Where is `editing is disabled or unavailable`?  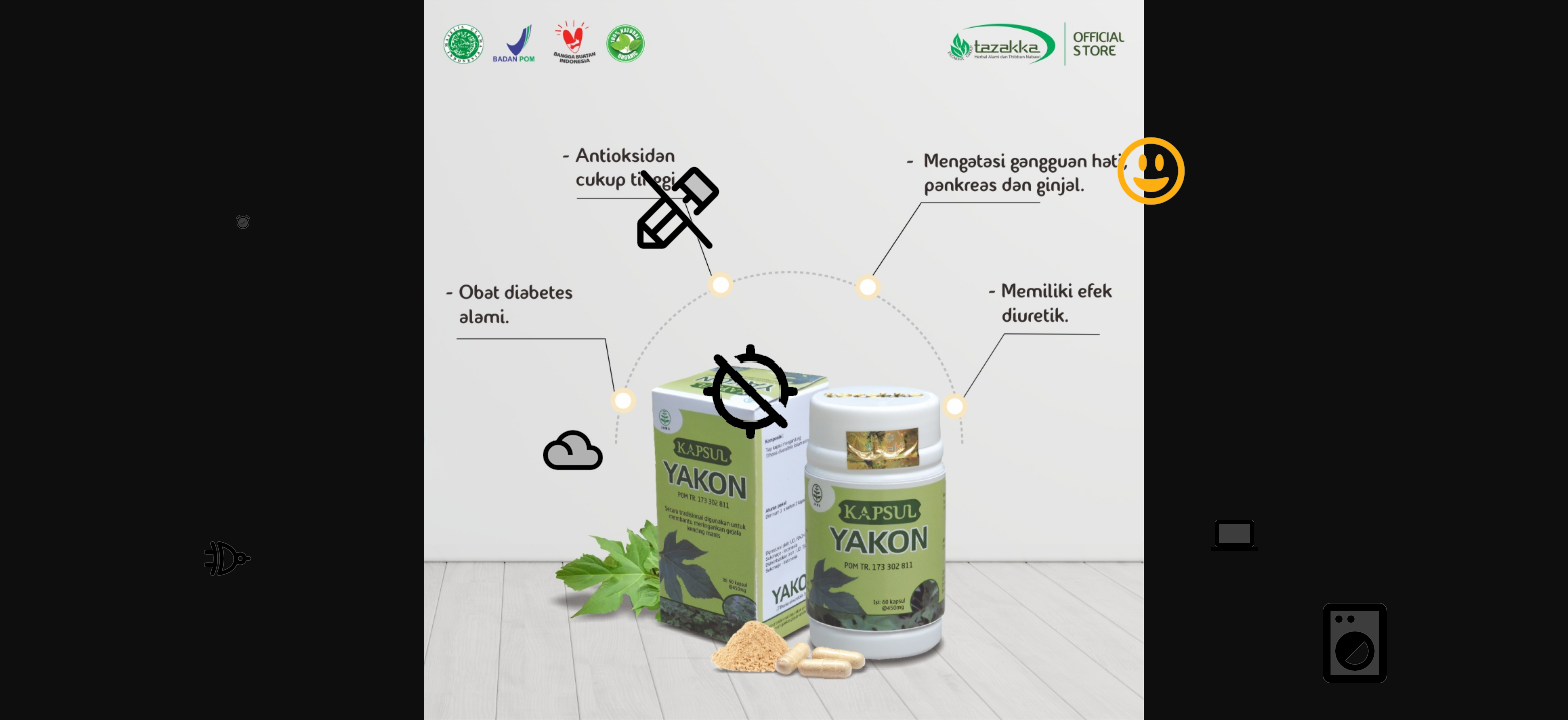
editing is disabled or unavailable is located at coordinates (676, 209).